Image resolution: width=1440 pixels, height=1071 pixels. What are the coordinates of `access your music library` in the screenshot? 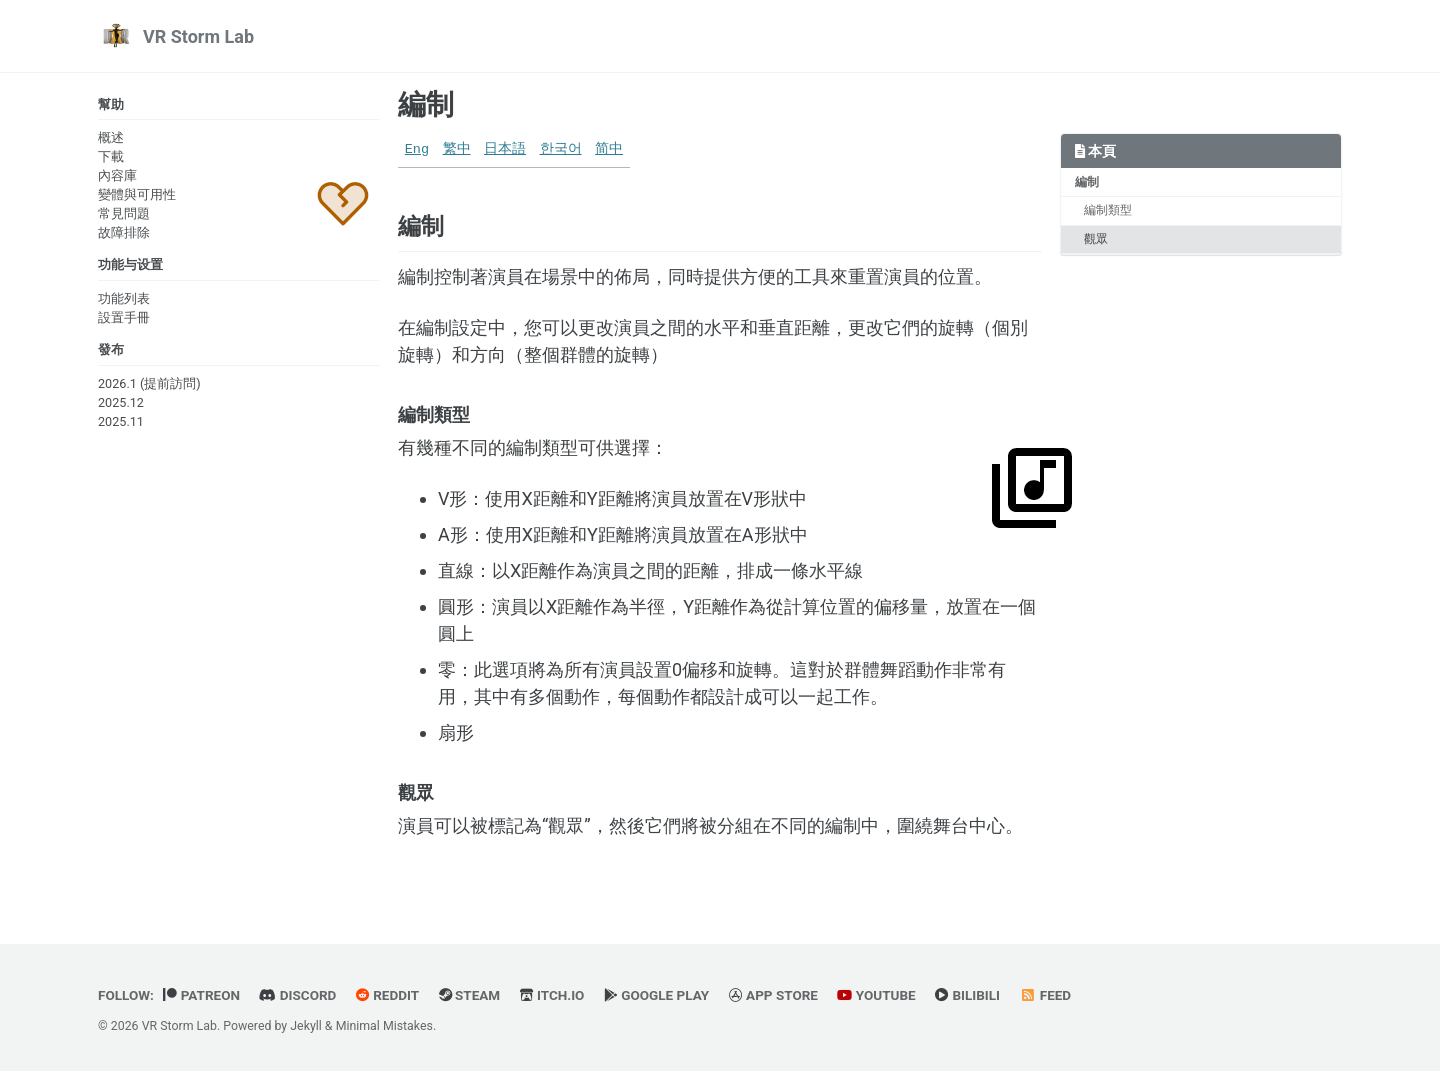 It's located at (1032, 488).